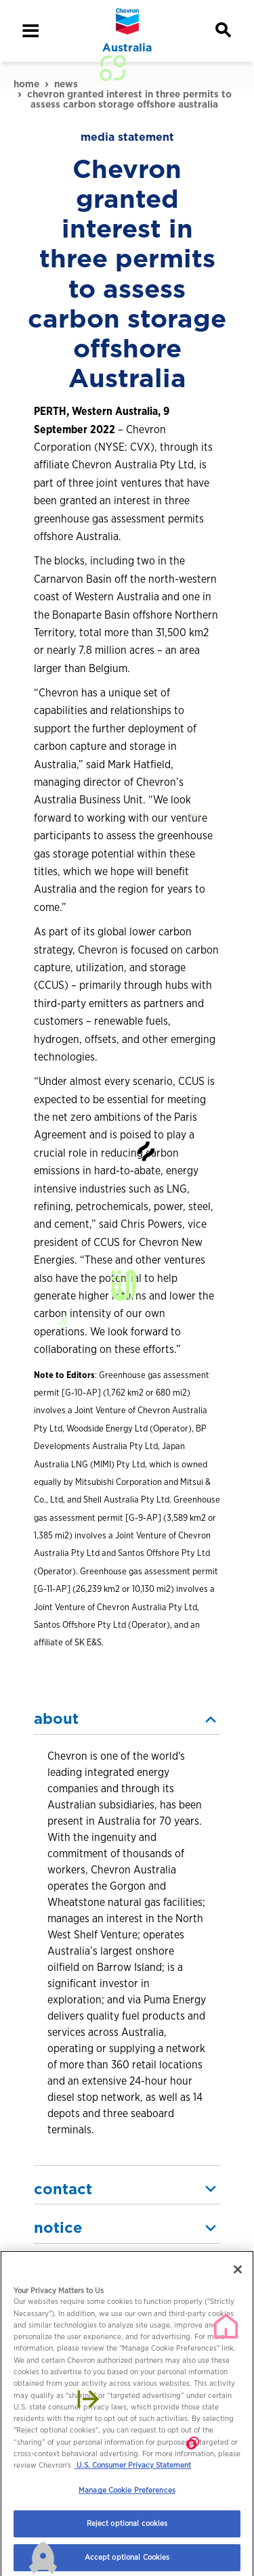 This screenshot has width=254, height=2576. I want to click on expand panel to the right, so click(87, 2399).